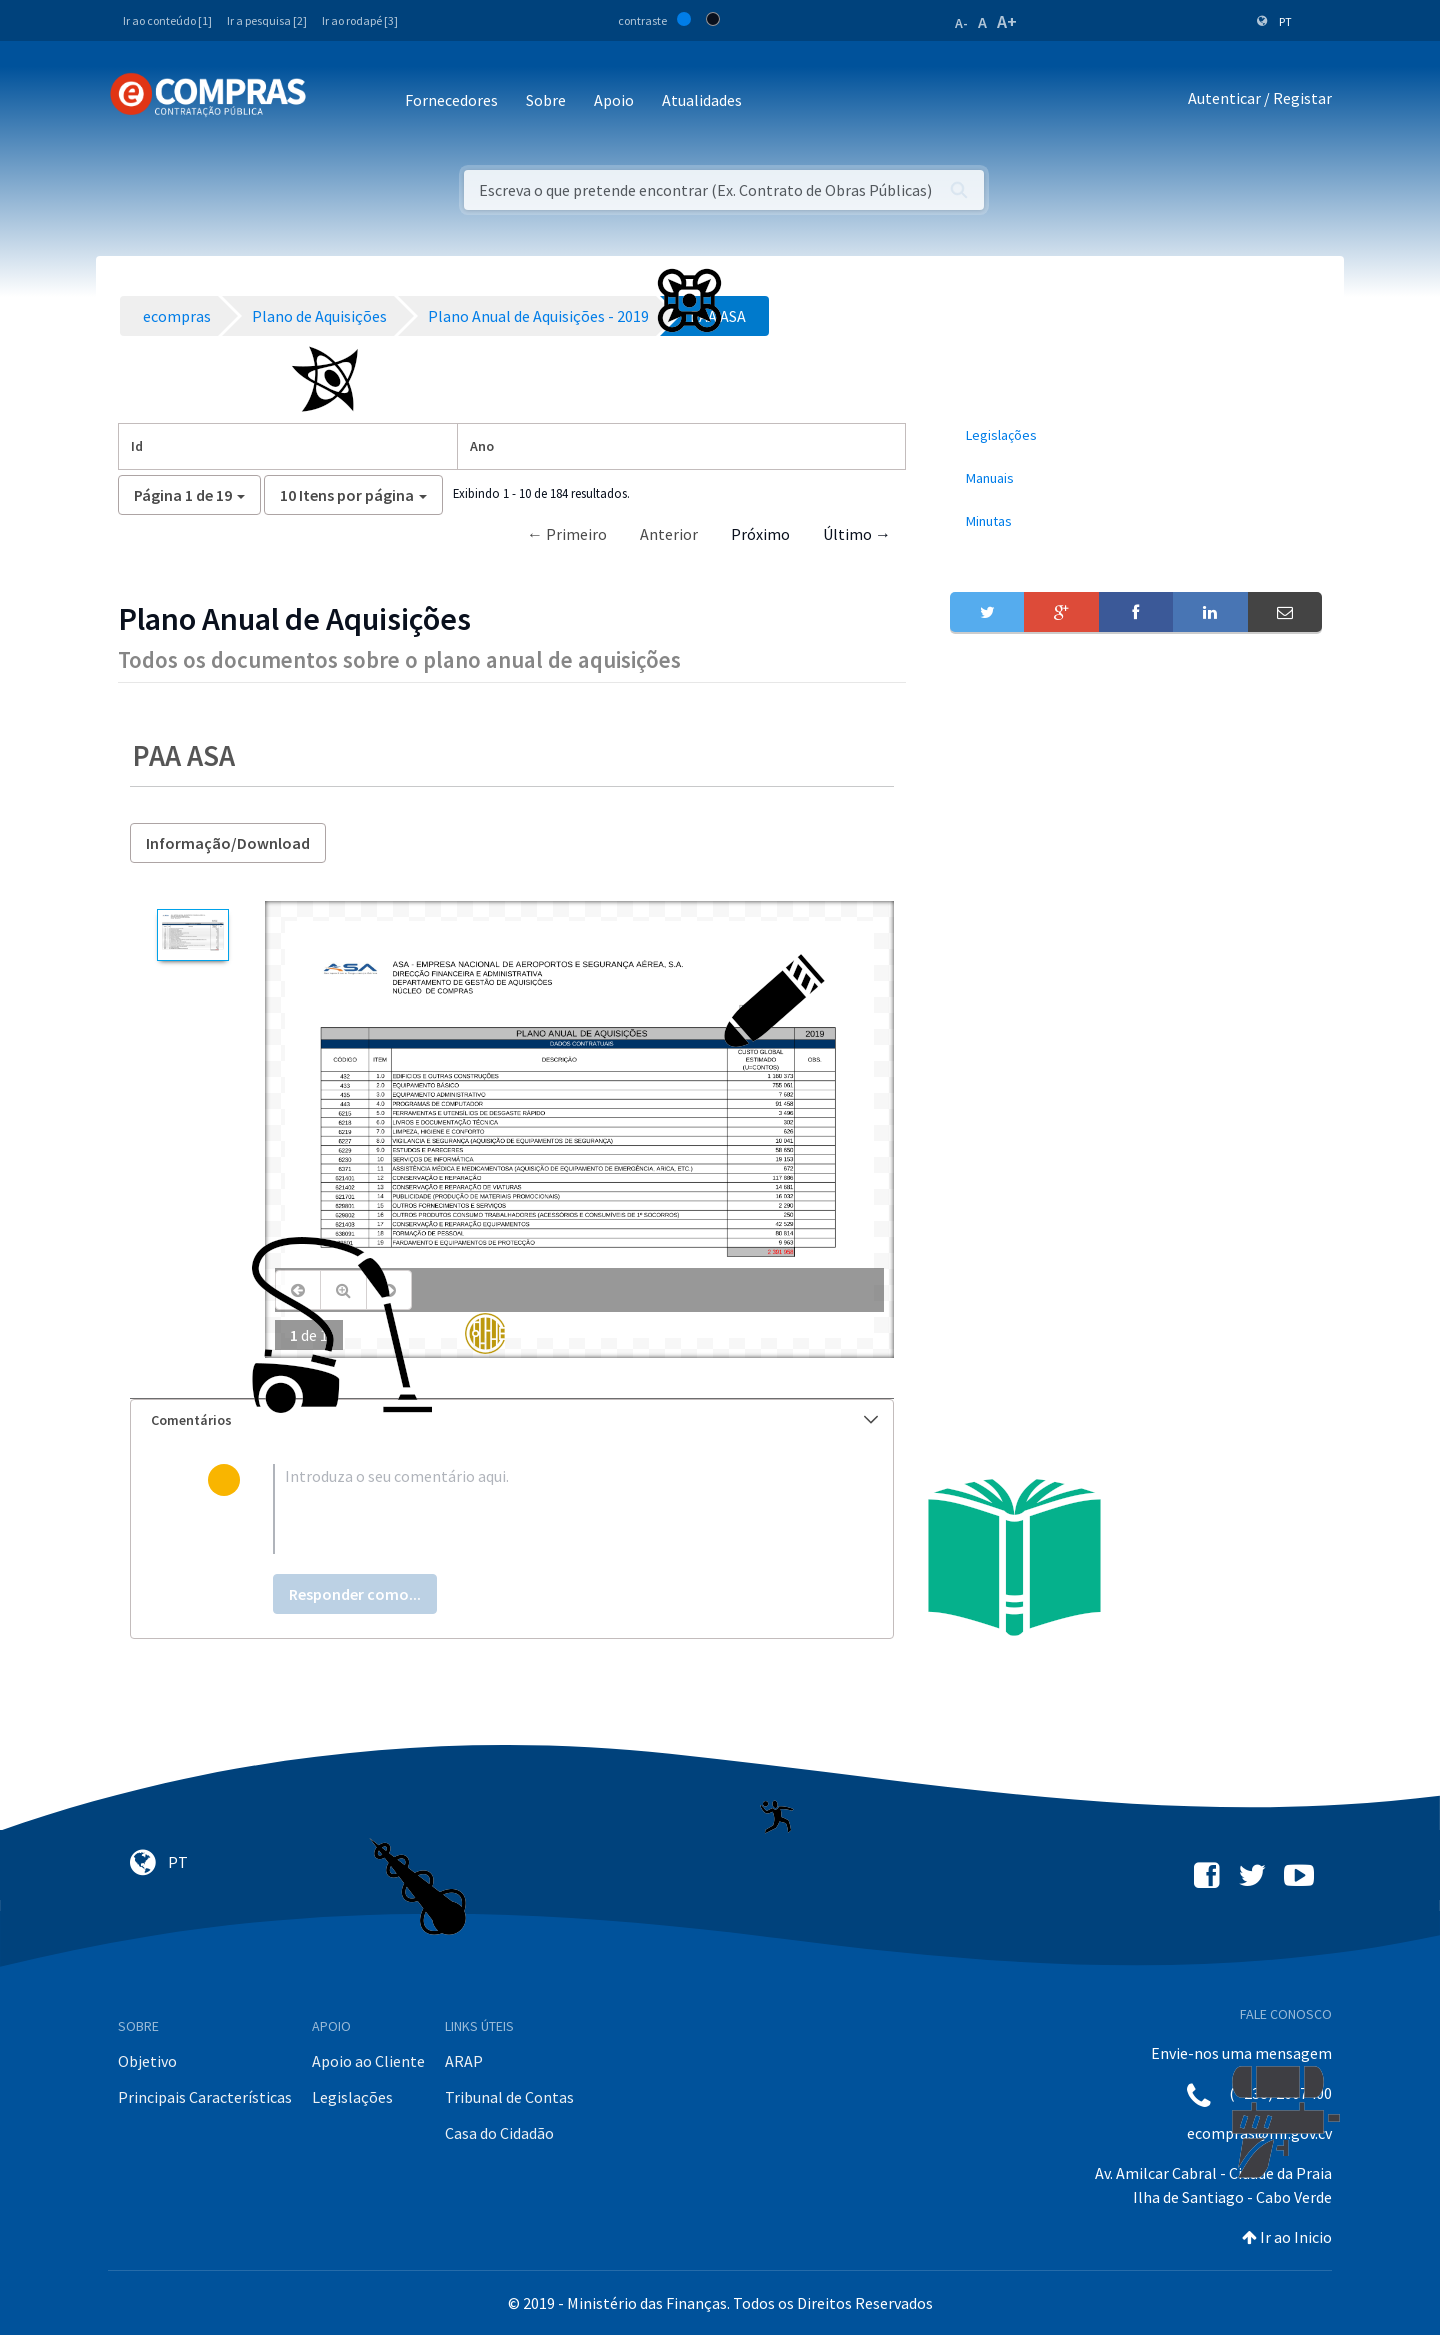  I want to click on access cleaning or vacuum robot controls, so click(342, 1325).